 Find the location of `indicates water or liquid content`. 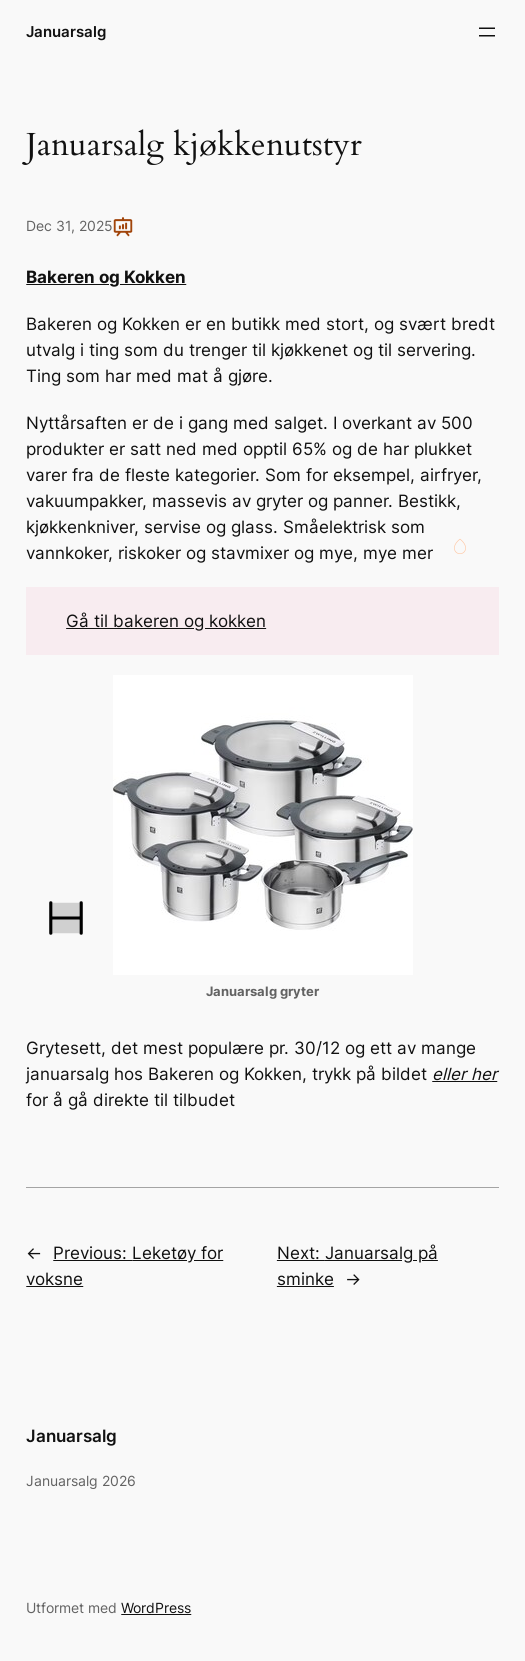

indicates water or liquid content is located at coordinates (460, 547).